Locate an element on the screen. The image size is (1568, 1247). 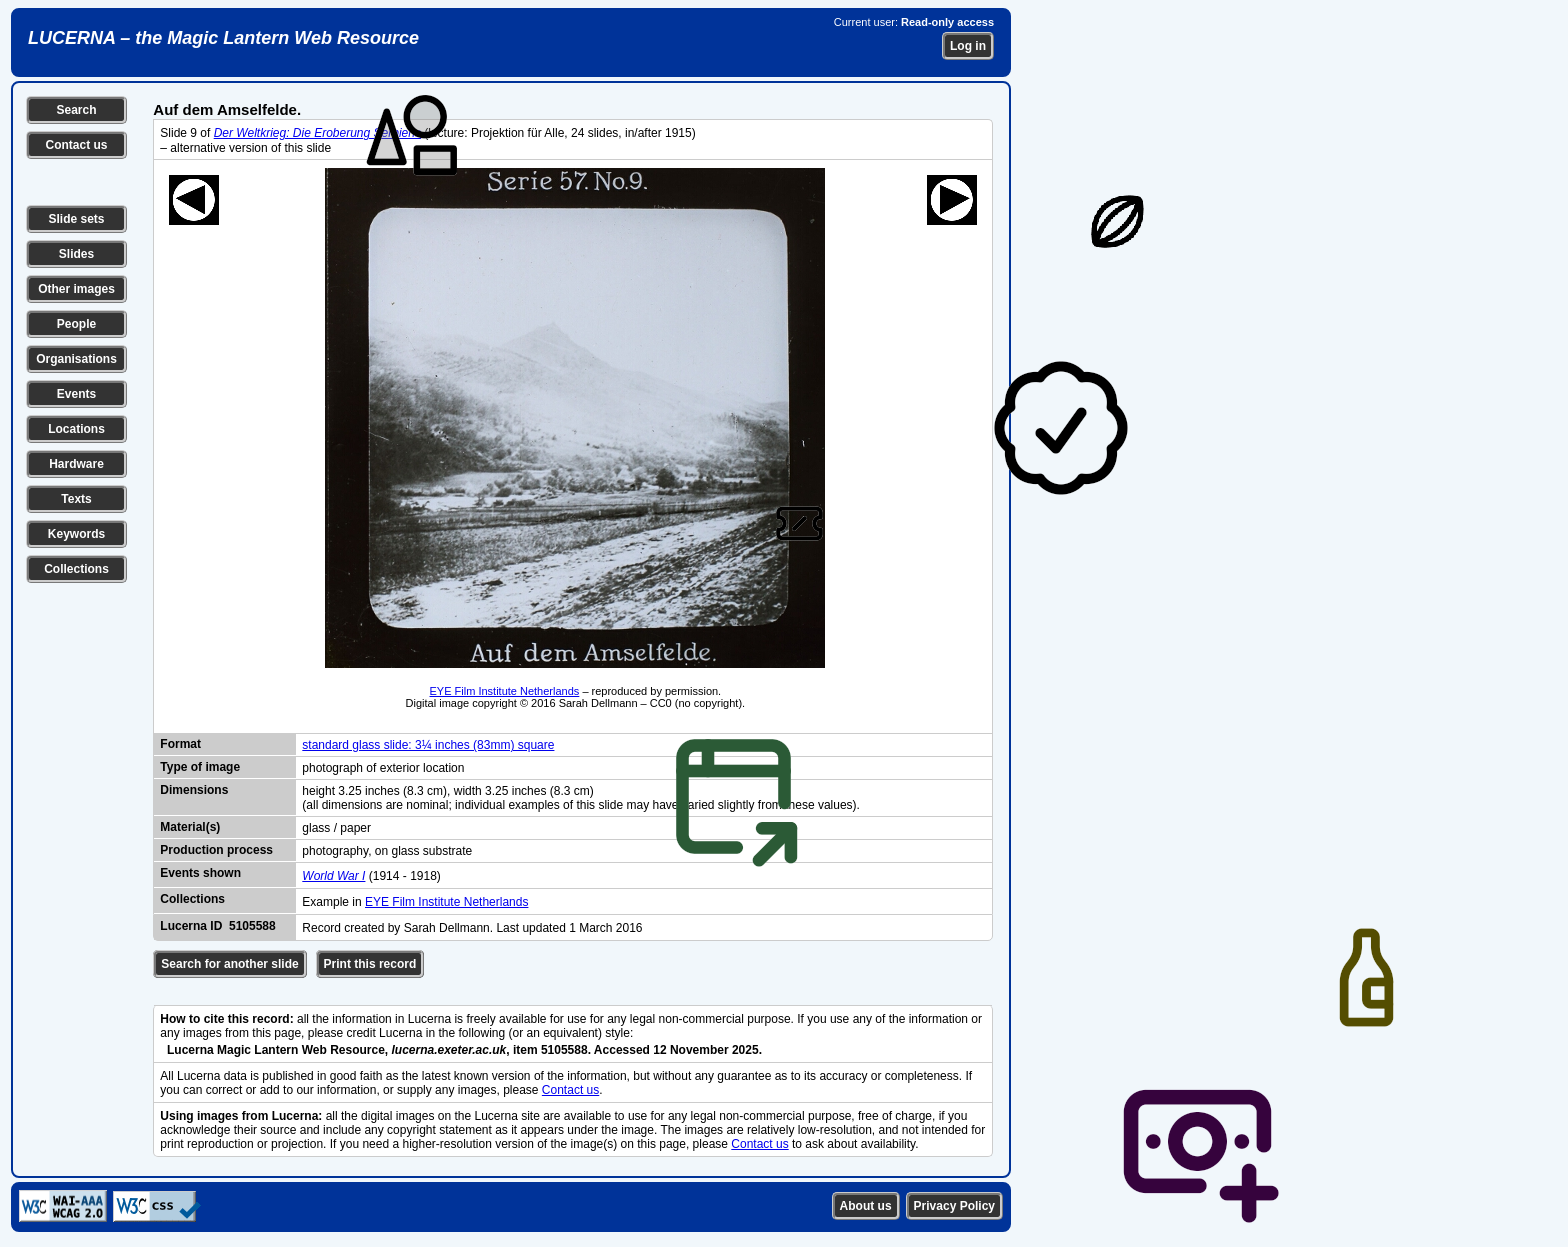
invalid or cancelled ticket is located at coordinates (799, 523).